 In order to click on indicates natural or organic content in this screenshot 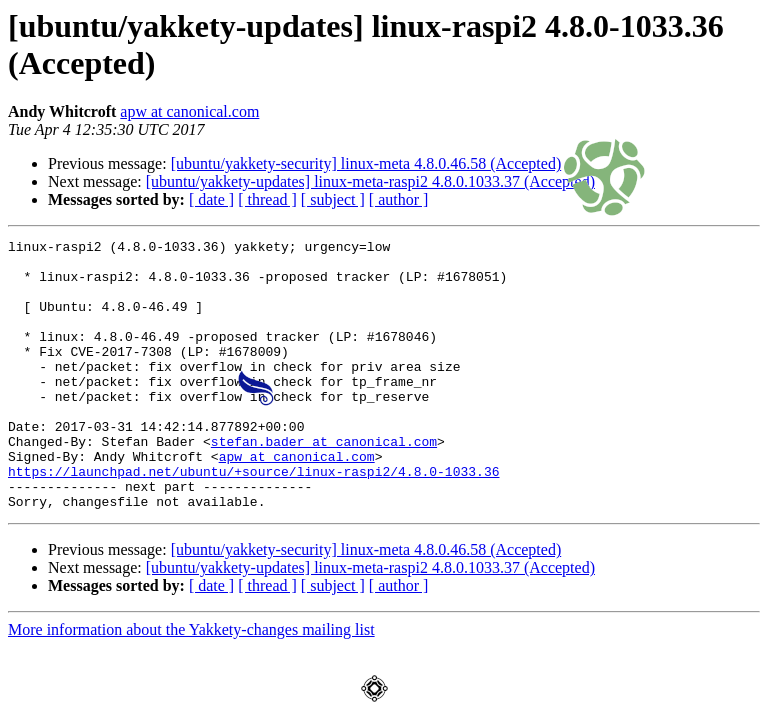, I will do `click(256, 388)`.